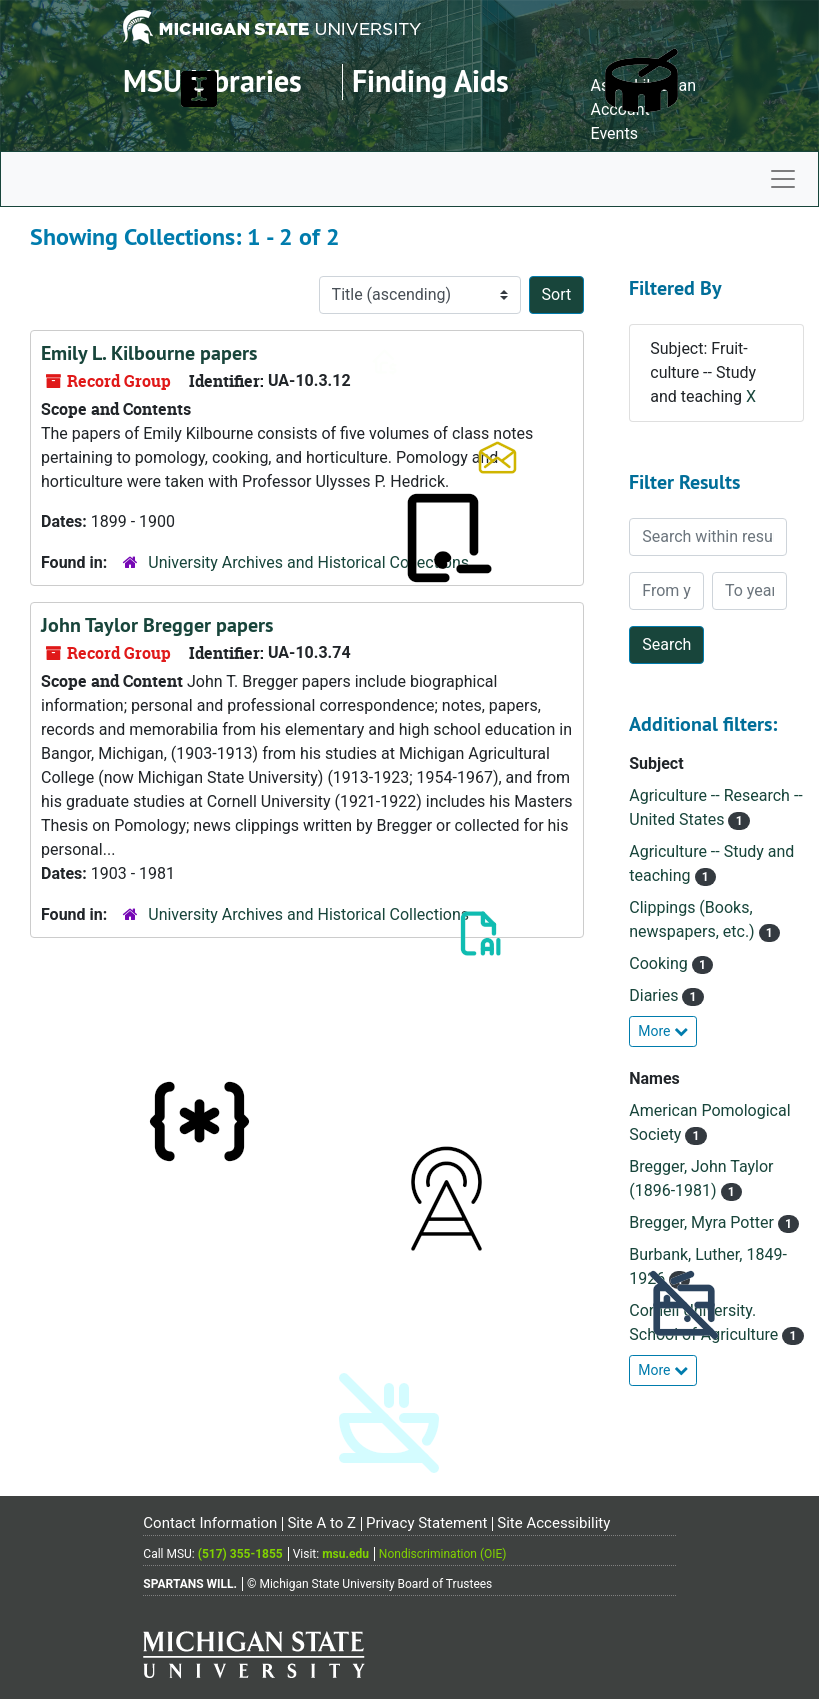 This screenshot has height=1699, width=819. Describe the element at coordinates (443, 538) in the screenshot. I see `remove a tablet device` at that location.